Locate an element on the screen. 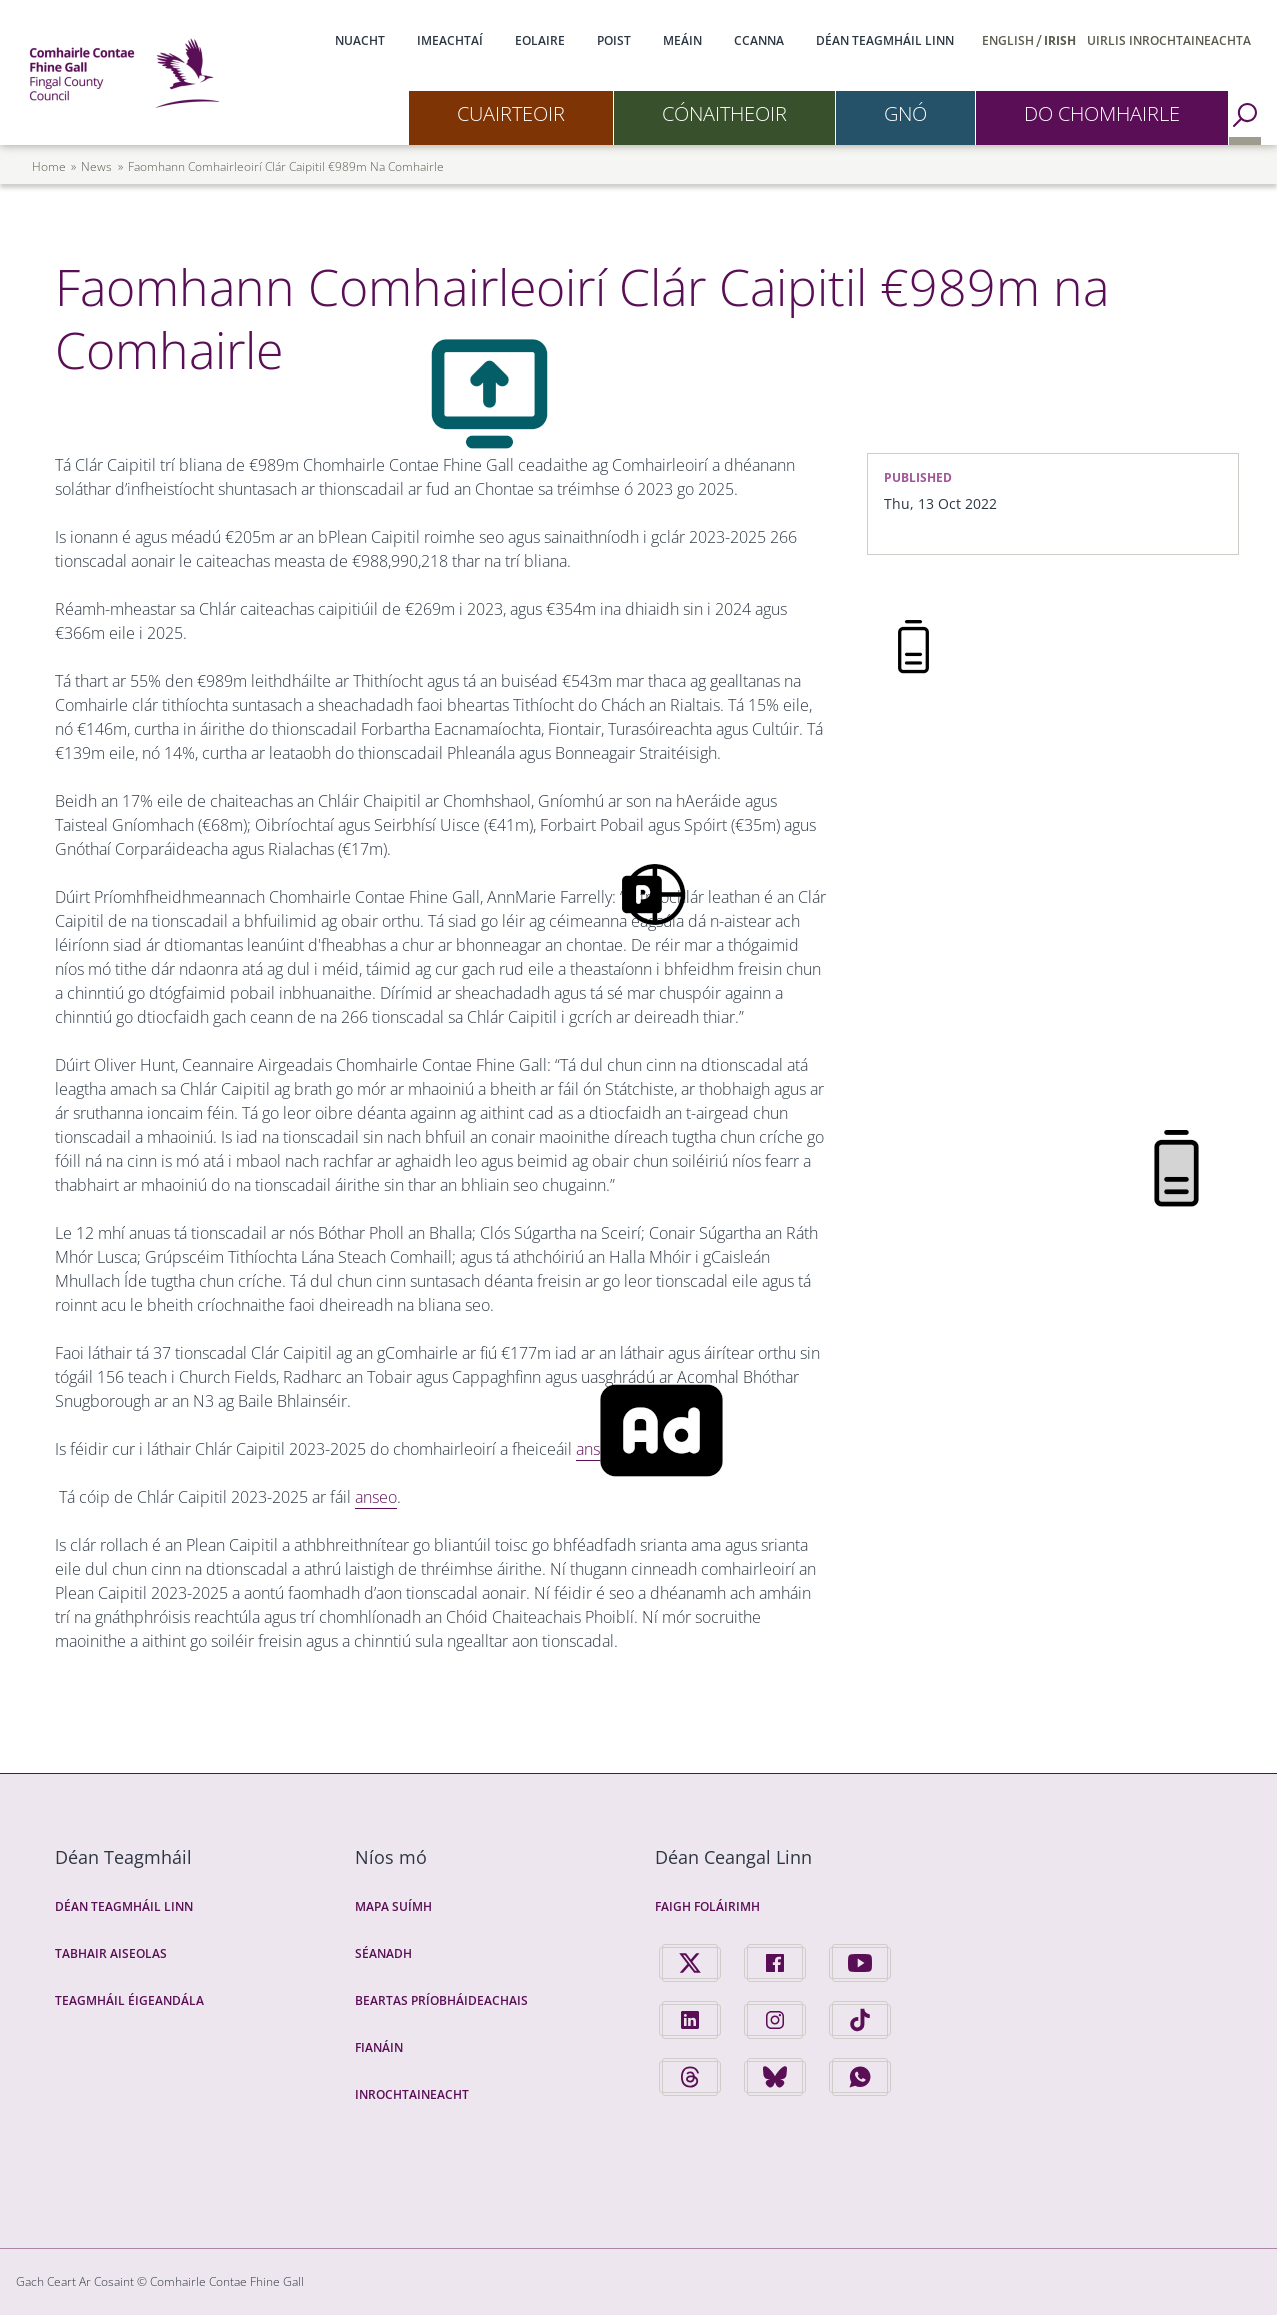 This screenshot has height=2315, width=1277. indicates medium battery level is located at coordinates (1176, 1169).